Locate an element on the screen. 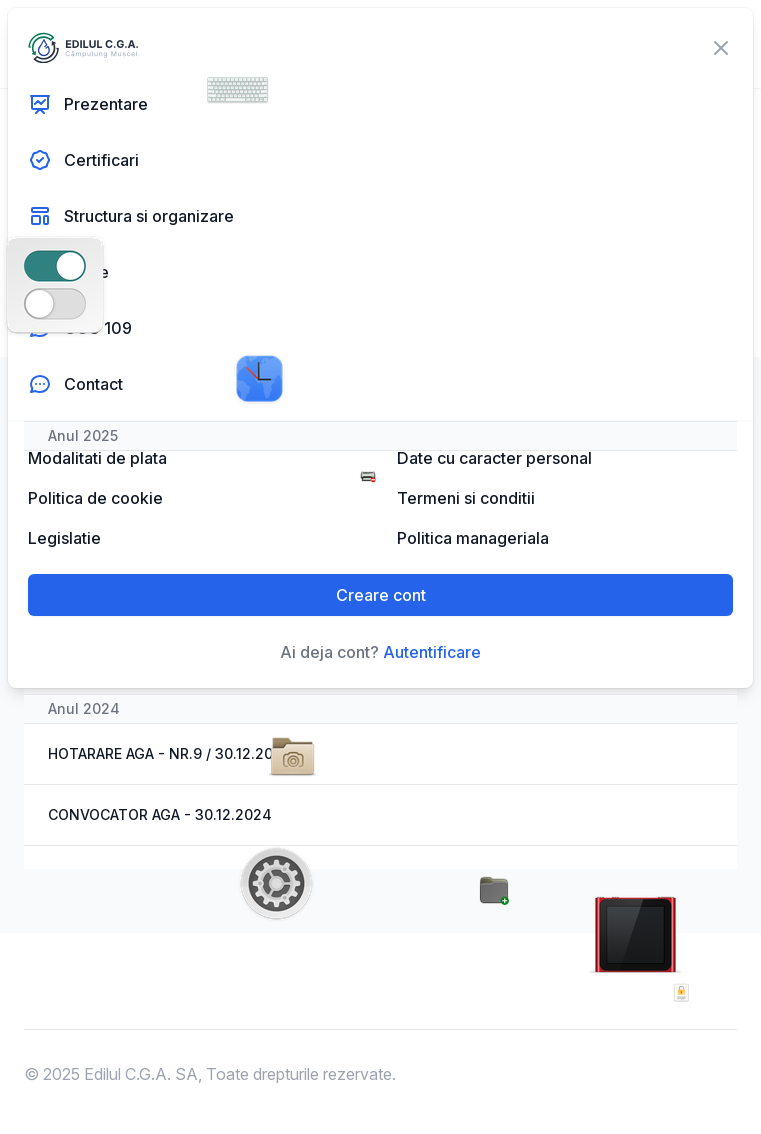 The width and height of the screenshot is (761, 1134). a pgp-encrypted file is located at coordinates (681, 992).